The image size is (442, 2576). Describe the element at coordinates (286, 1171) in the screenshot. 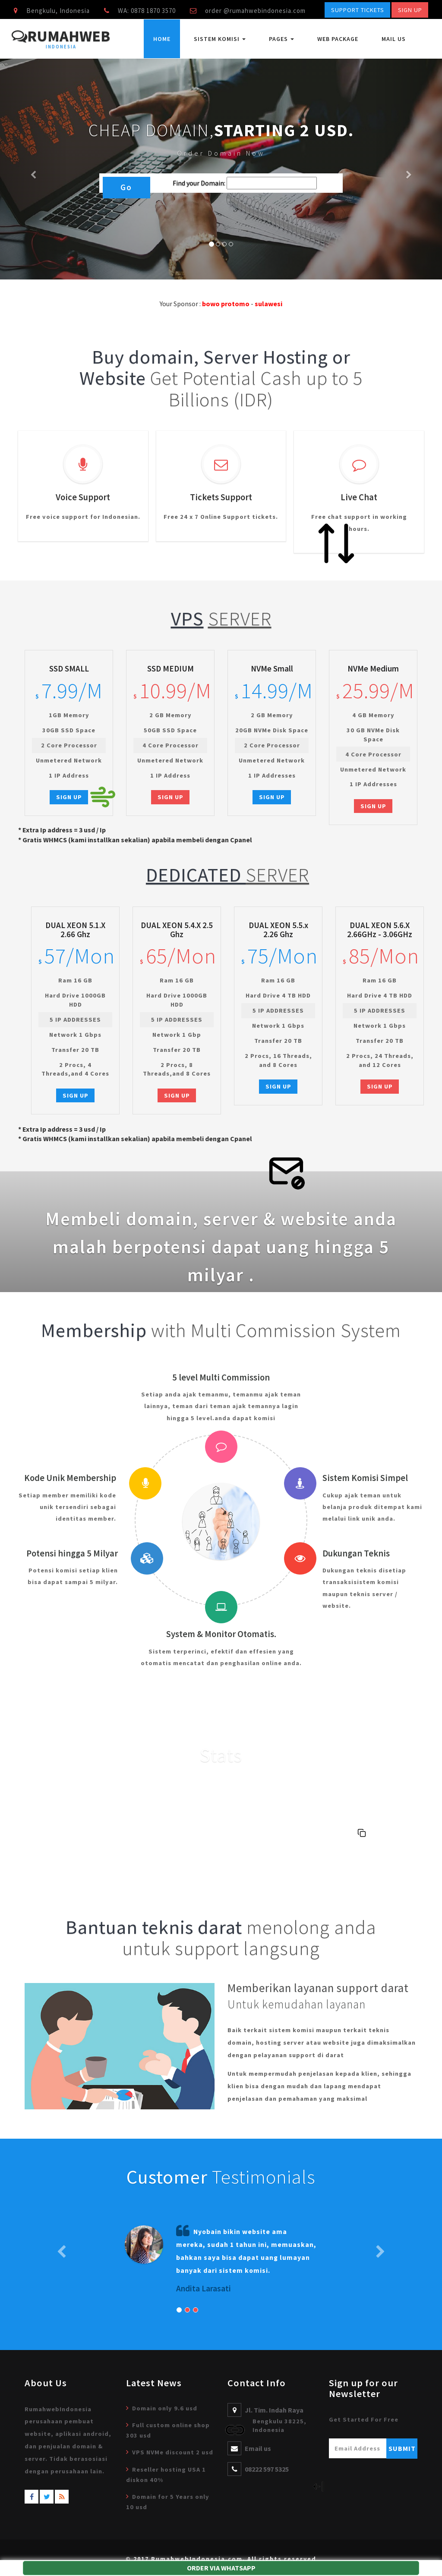

I see `cancel or unsend an email` at that location.